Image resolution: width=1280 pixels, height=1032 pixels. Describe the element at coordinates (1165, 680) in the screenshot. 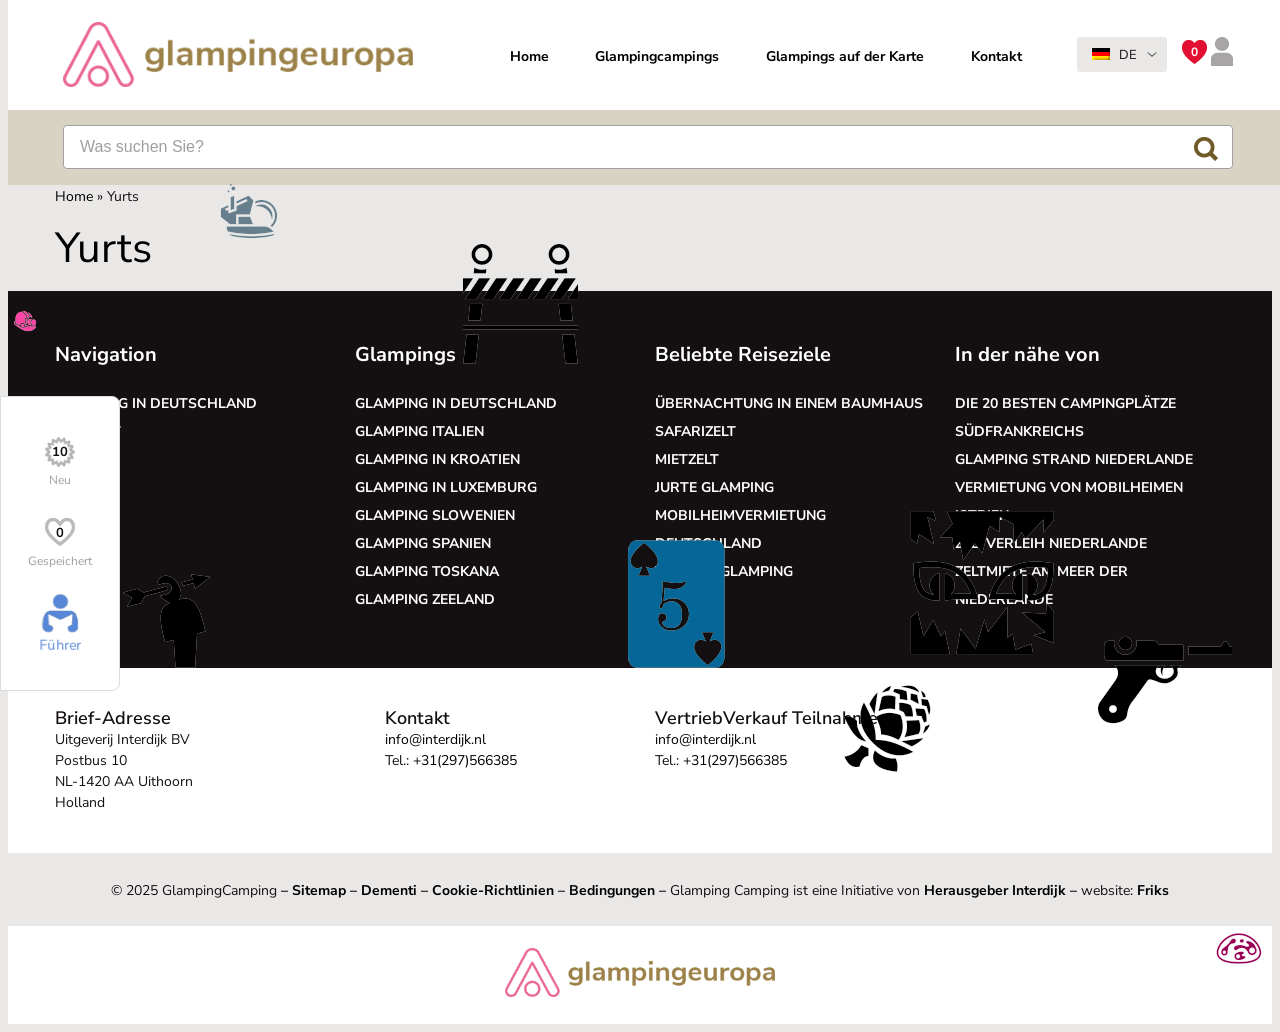

I see `access weapons or firearms inventory` at that location.